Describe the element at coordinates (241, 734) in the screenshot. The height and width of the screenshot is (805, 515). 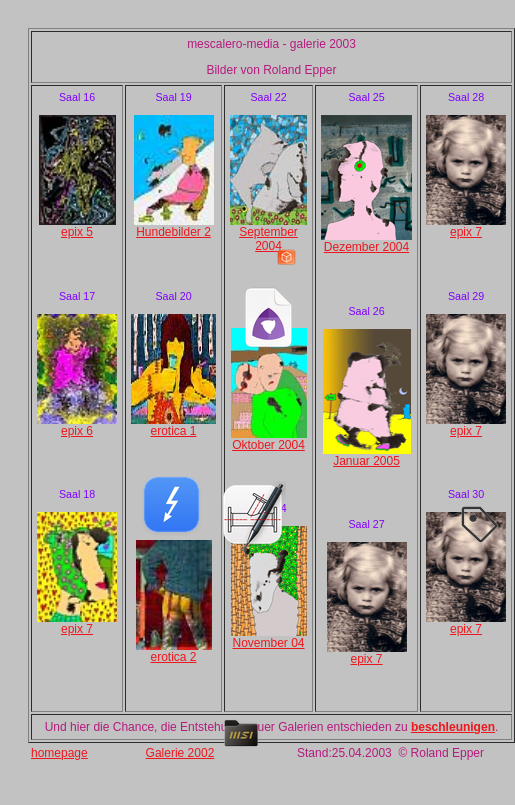
I see `open MSI branded folder` at that location.